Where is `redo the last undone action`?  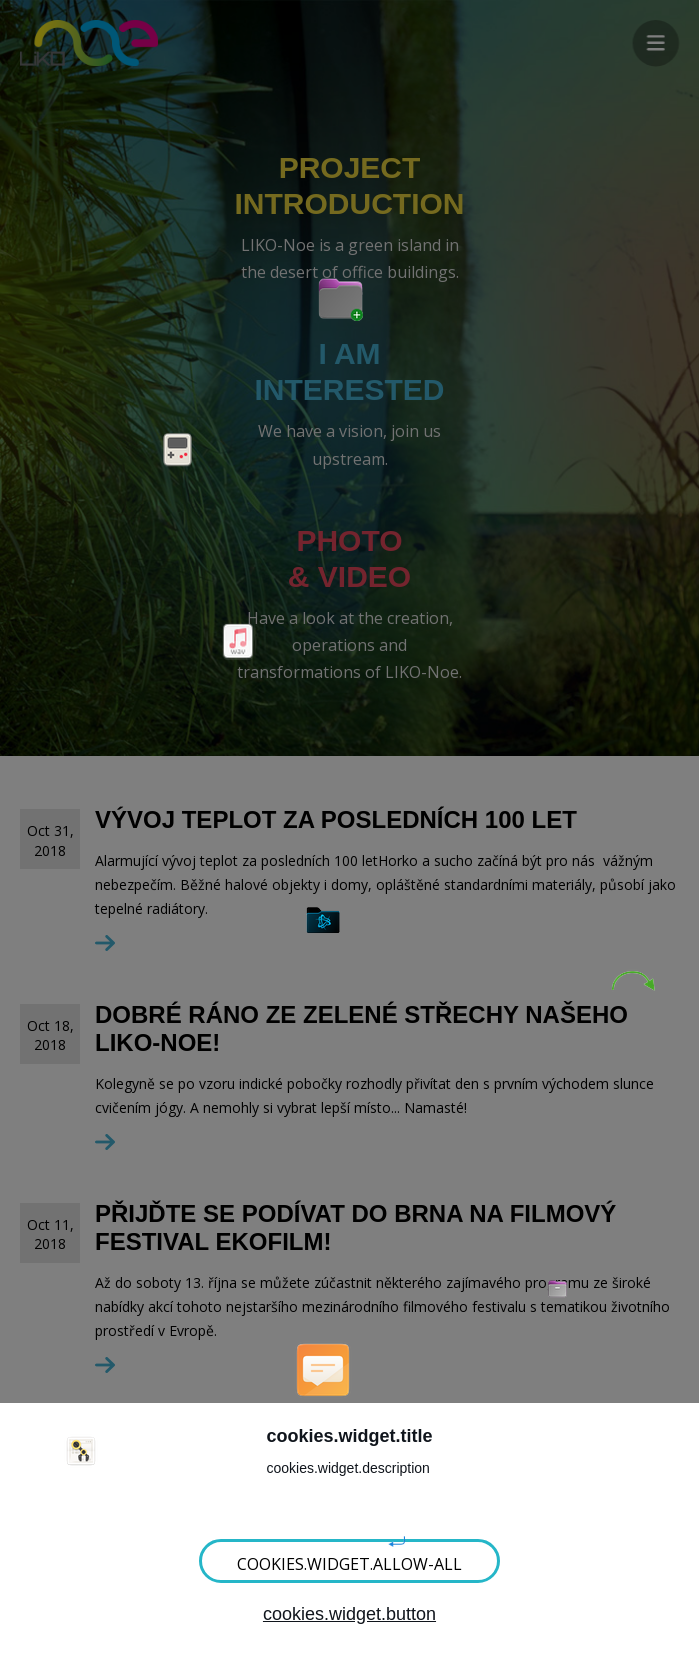
redo the last undone action is located at coordinates (633, 980).